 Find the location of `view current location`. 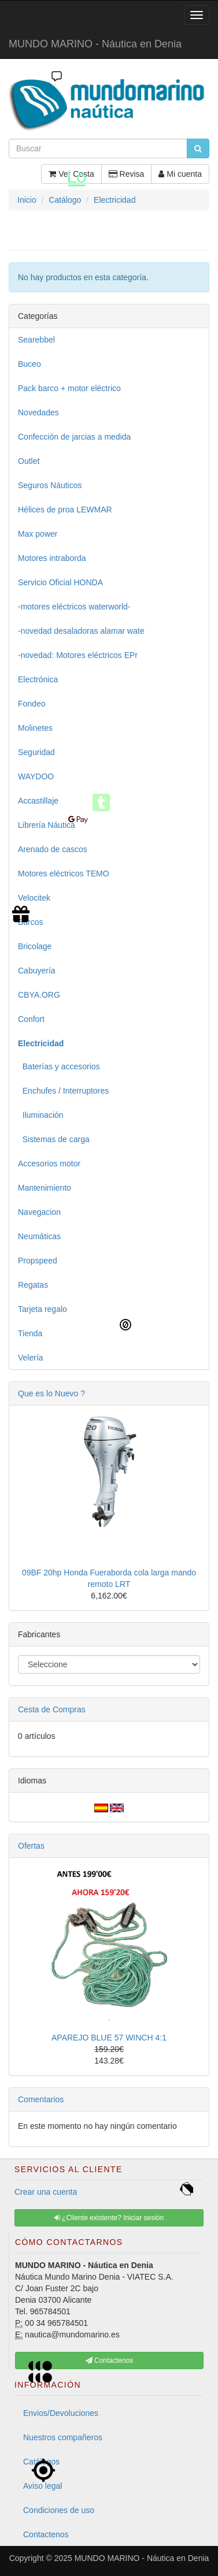

view current location is located at coordinates (43, 2470).